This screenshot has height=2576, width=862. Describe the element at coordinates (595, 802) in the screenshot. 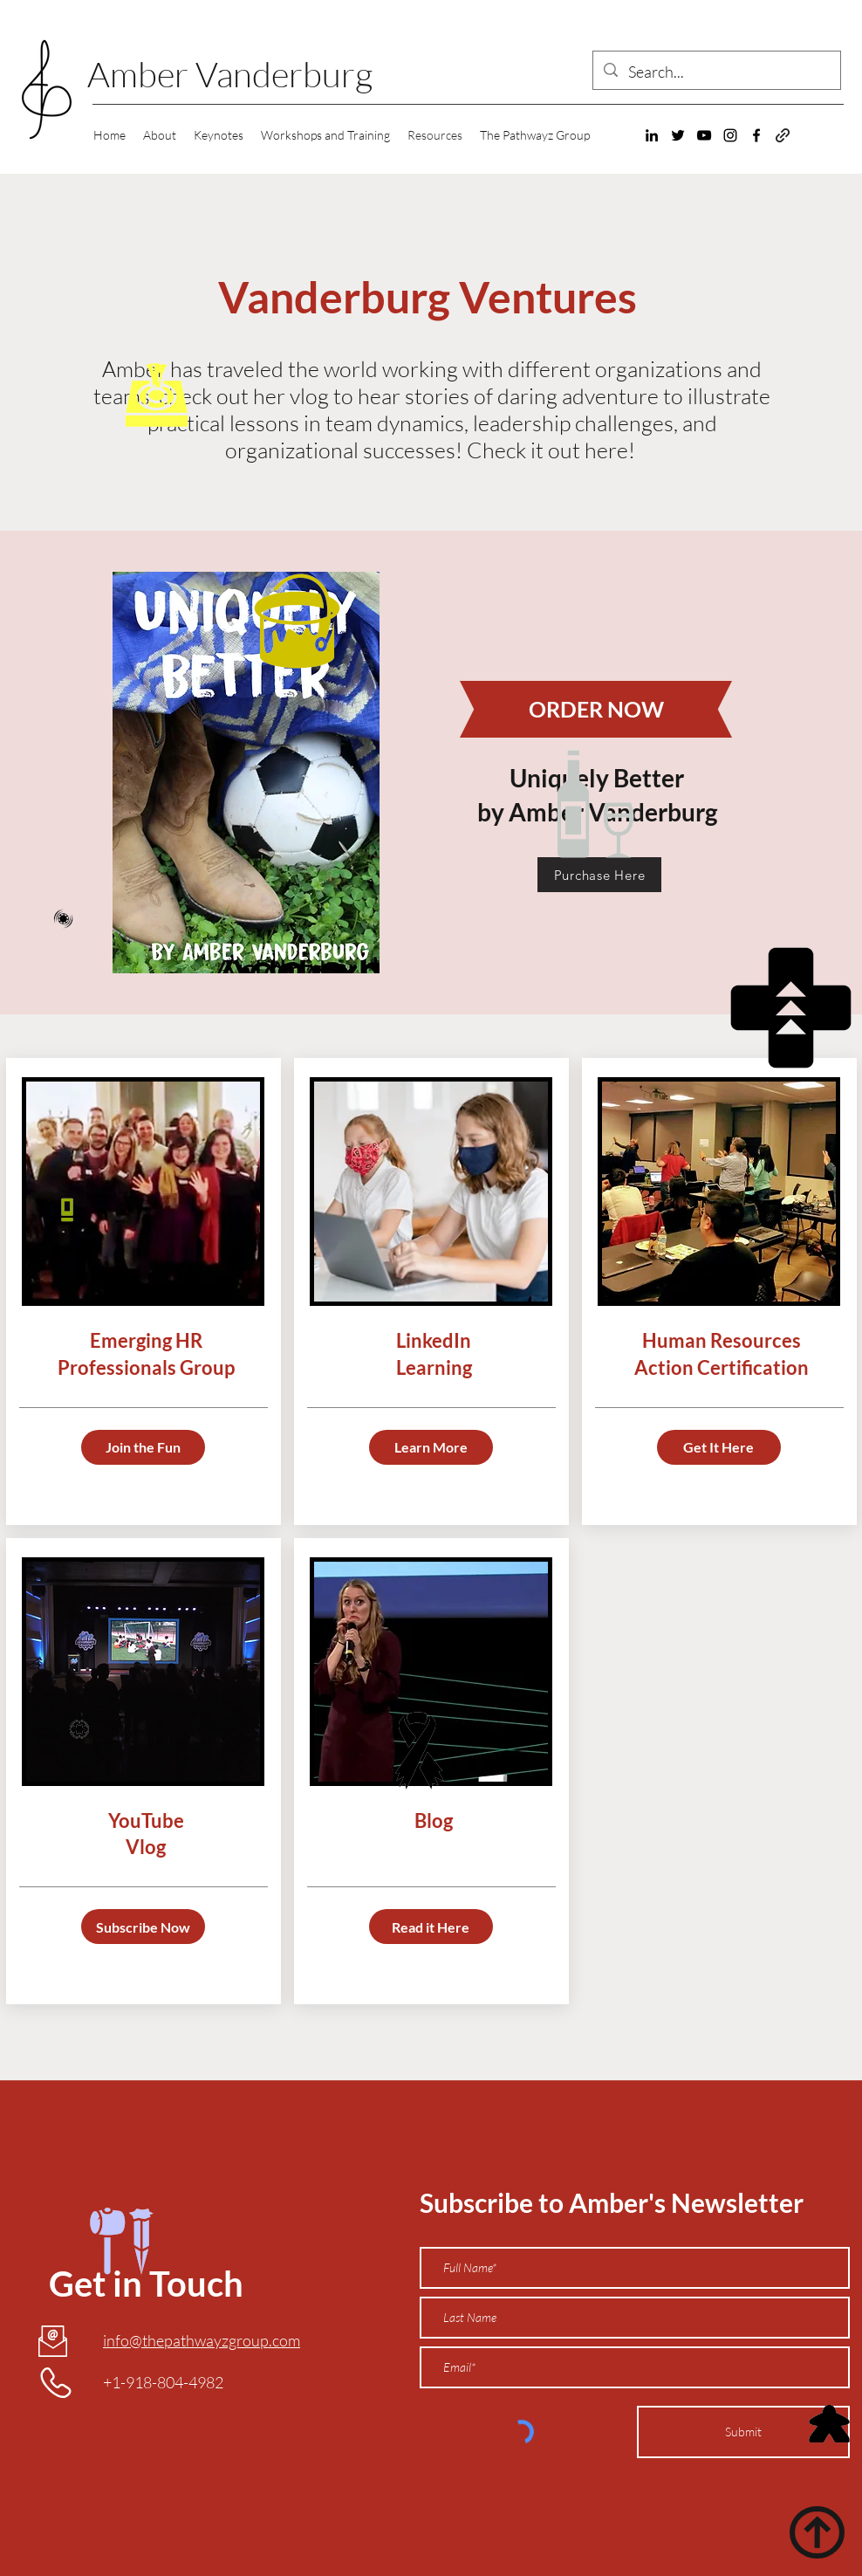

I see `browse wine selection or beverage menu` at that location.